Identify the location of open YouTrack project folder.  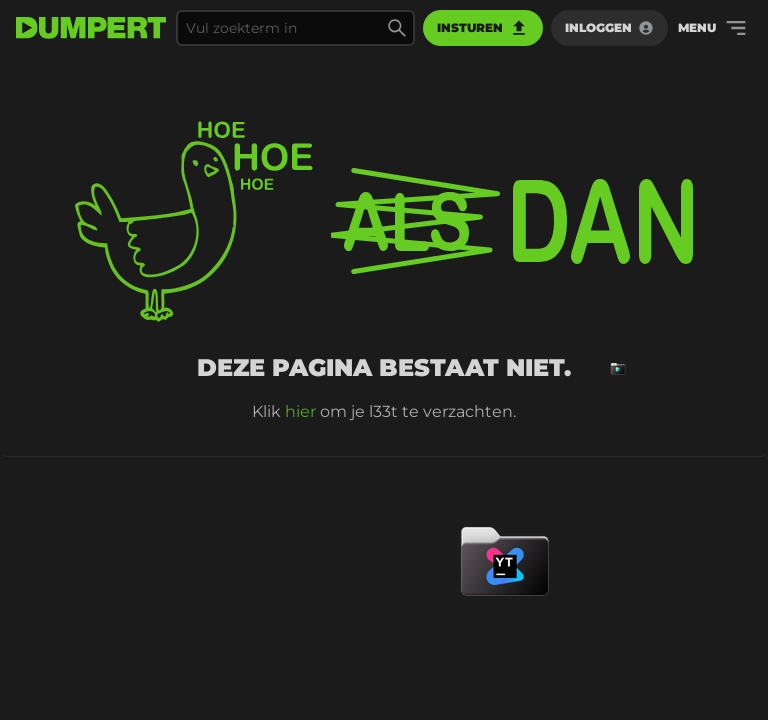
(504, 563).